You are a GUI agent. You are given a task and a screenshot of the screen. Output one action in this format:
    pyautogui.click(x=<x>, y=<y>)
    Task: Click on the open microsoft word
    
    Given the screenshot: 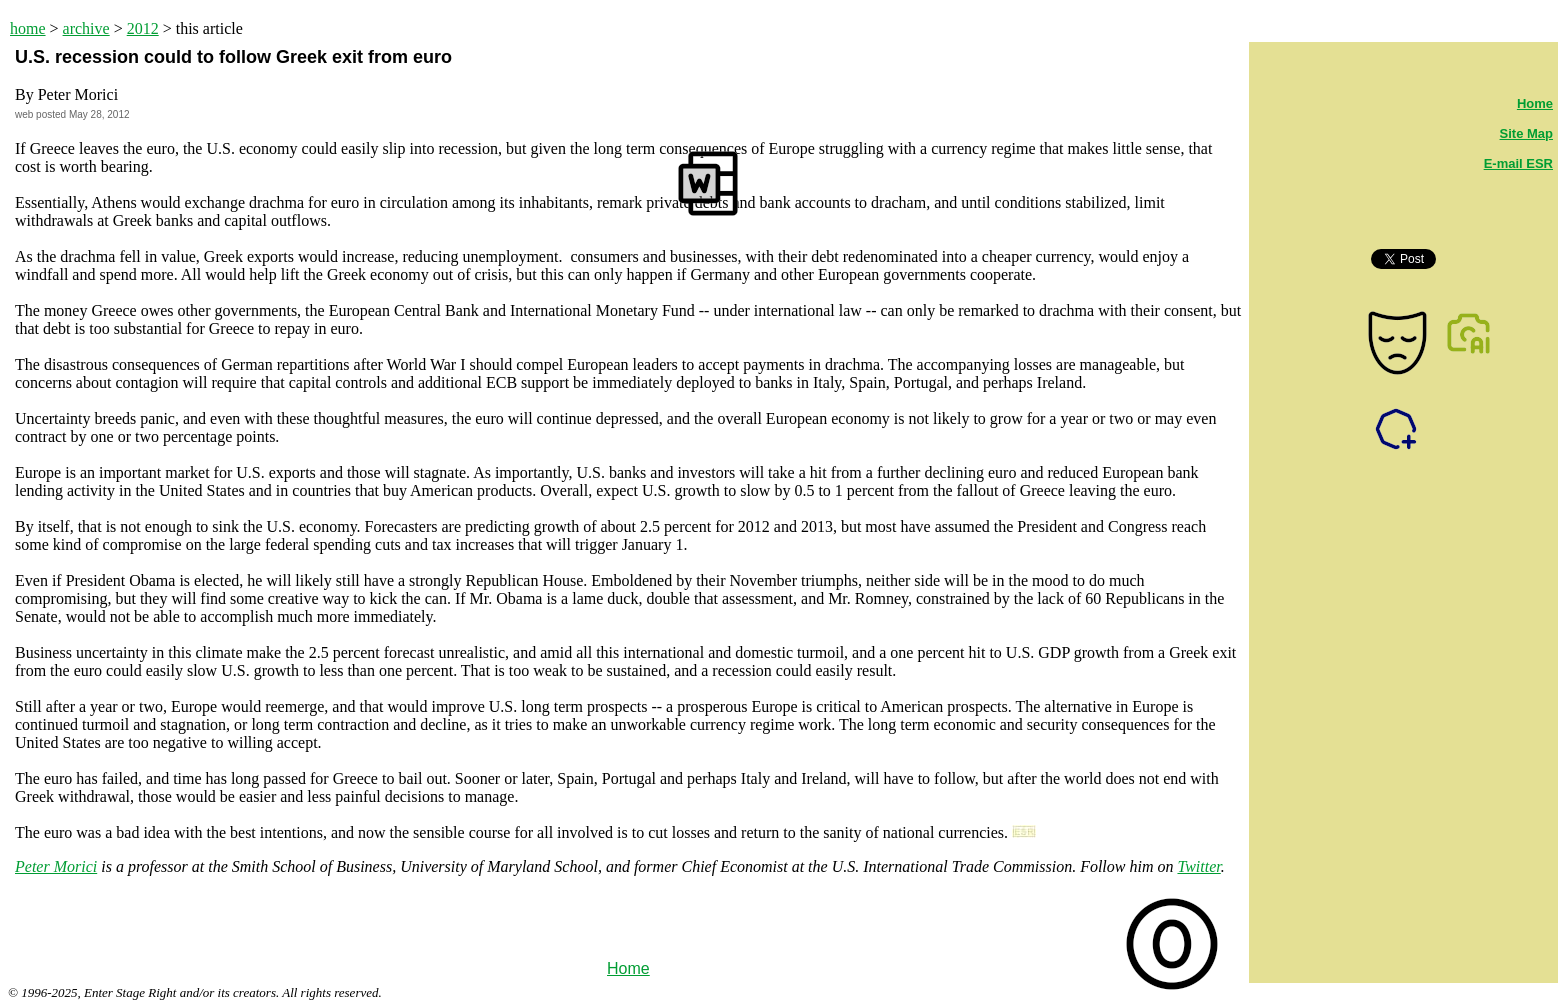 What is the action you would take?
    pyautogui.click(x=710, y=183)
    